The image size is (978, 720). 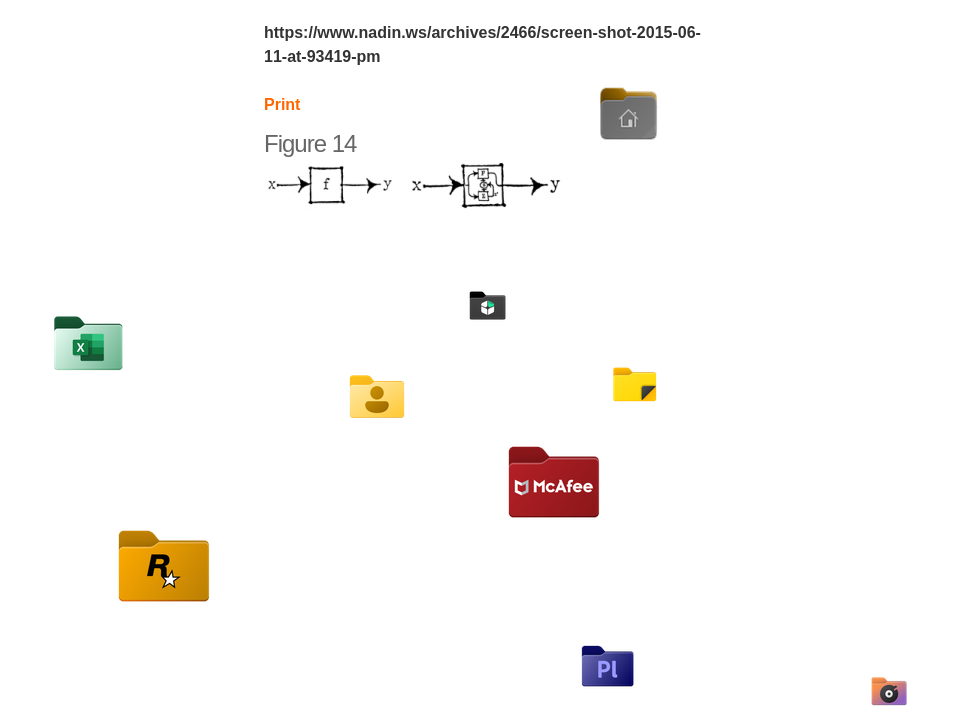 I want to click on folder containing McAfee antivirus files, so click(x=553, y=484).